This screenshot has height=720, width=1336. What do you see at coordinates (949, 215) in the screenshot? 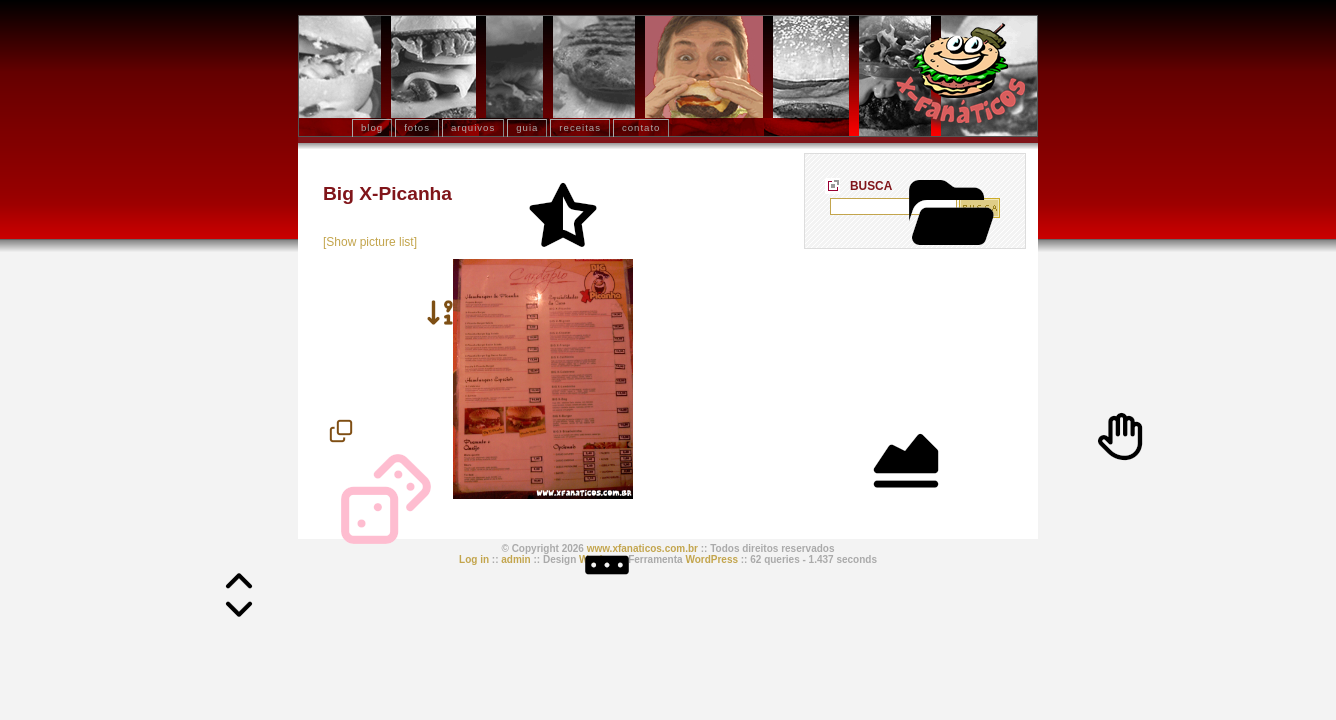
I see `open folder to view contents` at bounding box center [949, 215].